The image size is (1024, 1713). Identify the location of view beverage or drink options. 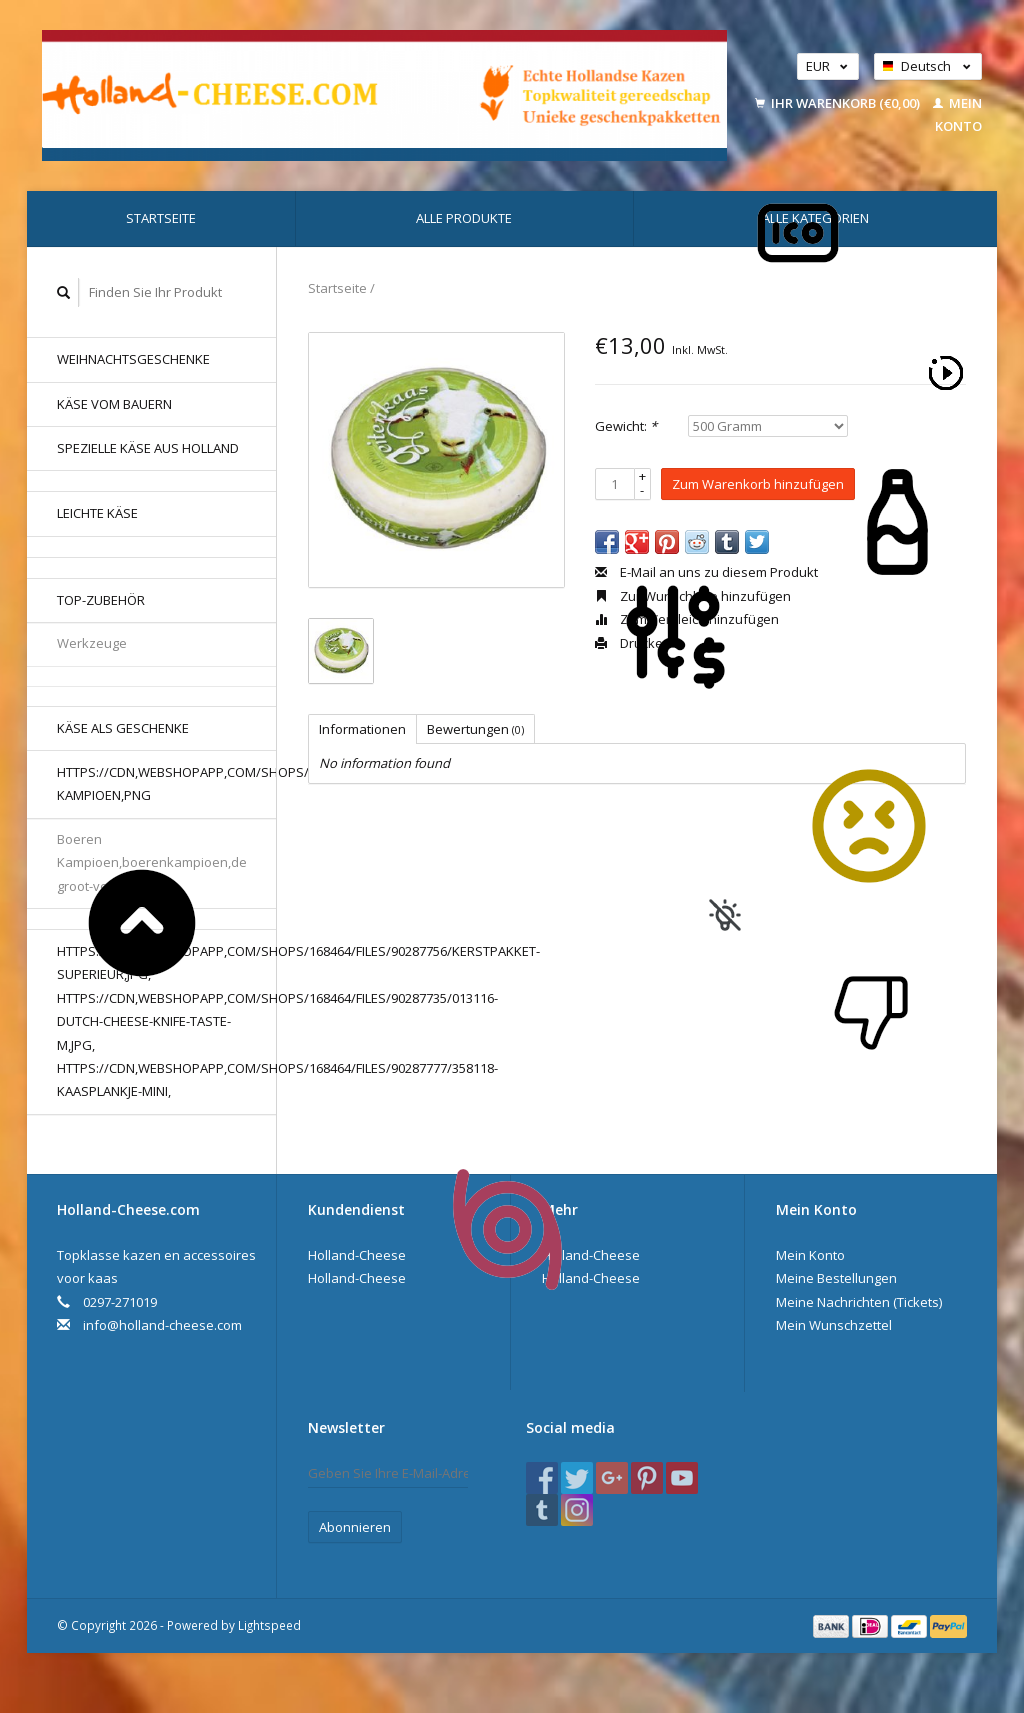
(897, 524).